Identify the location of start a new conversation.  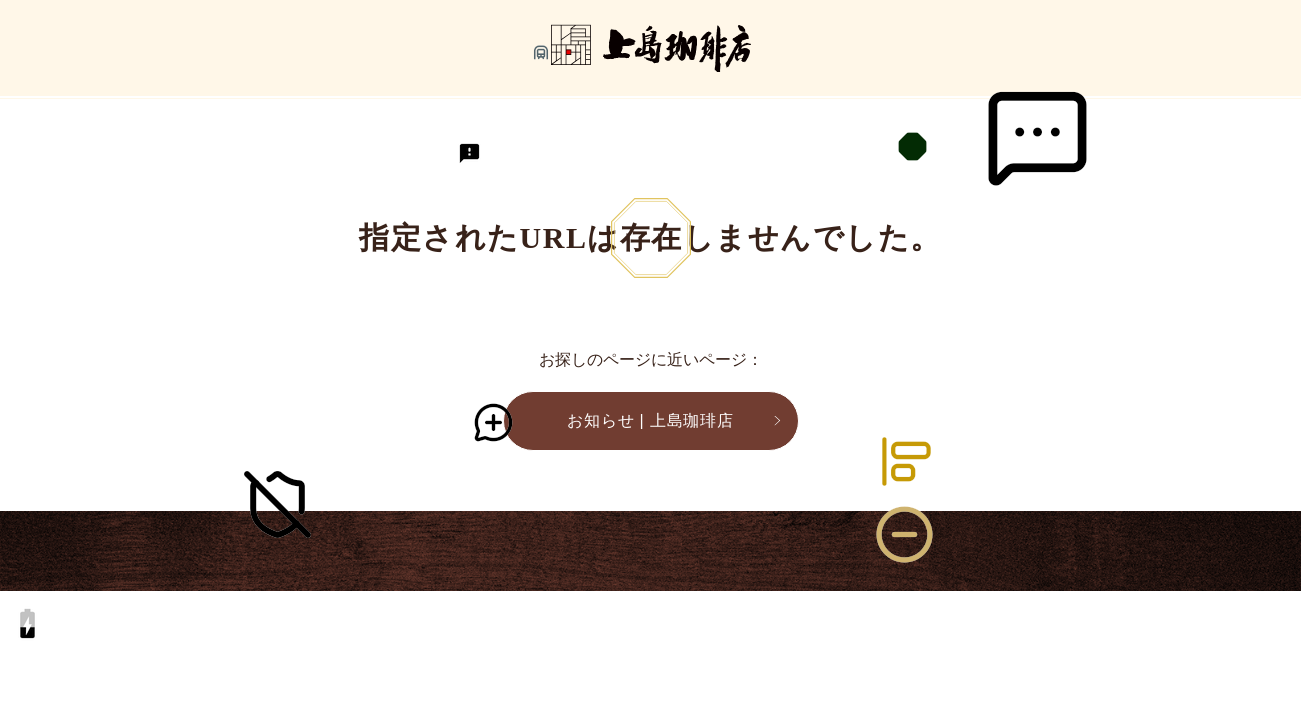
(493, 422).